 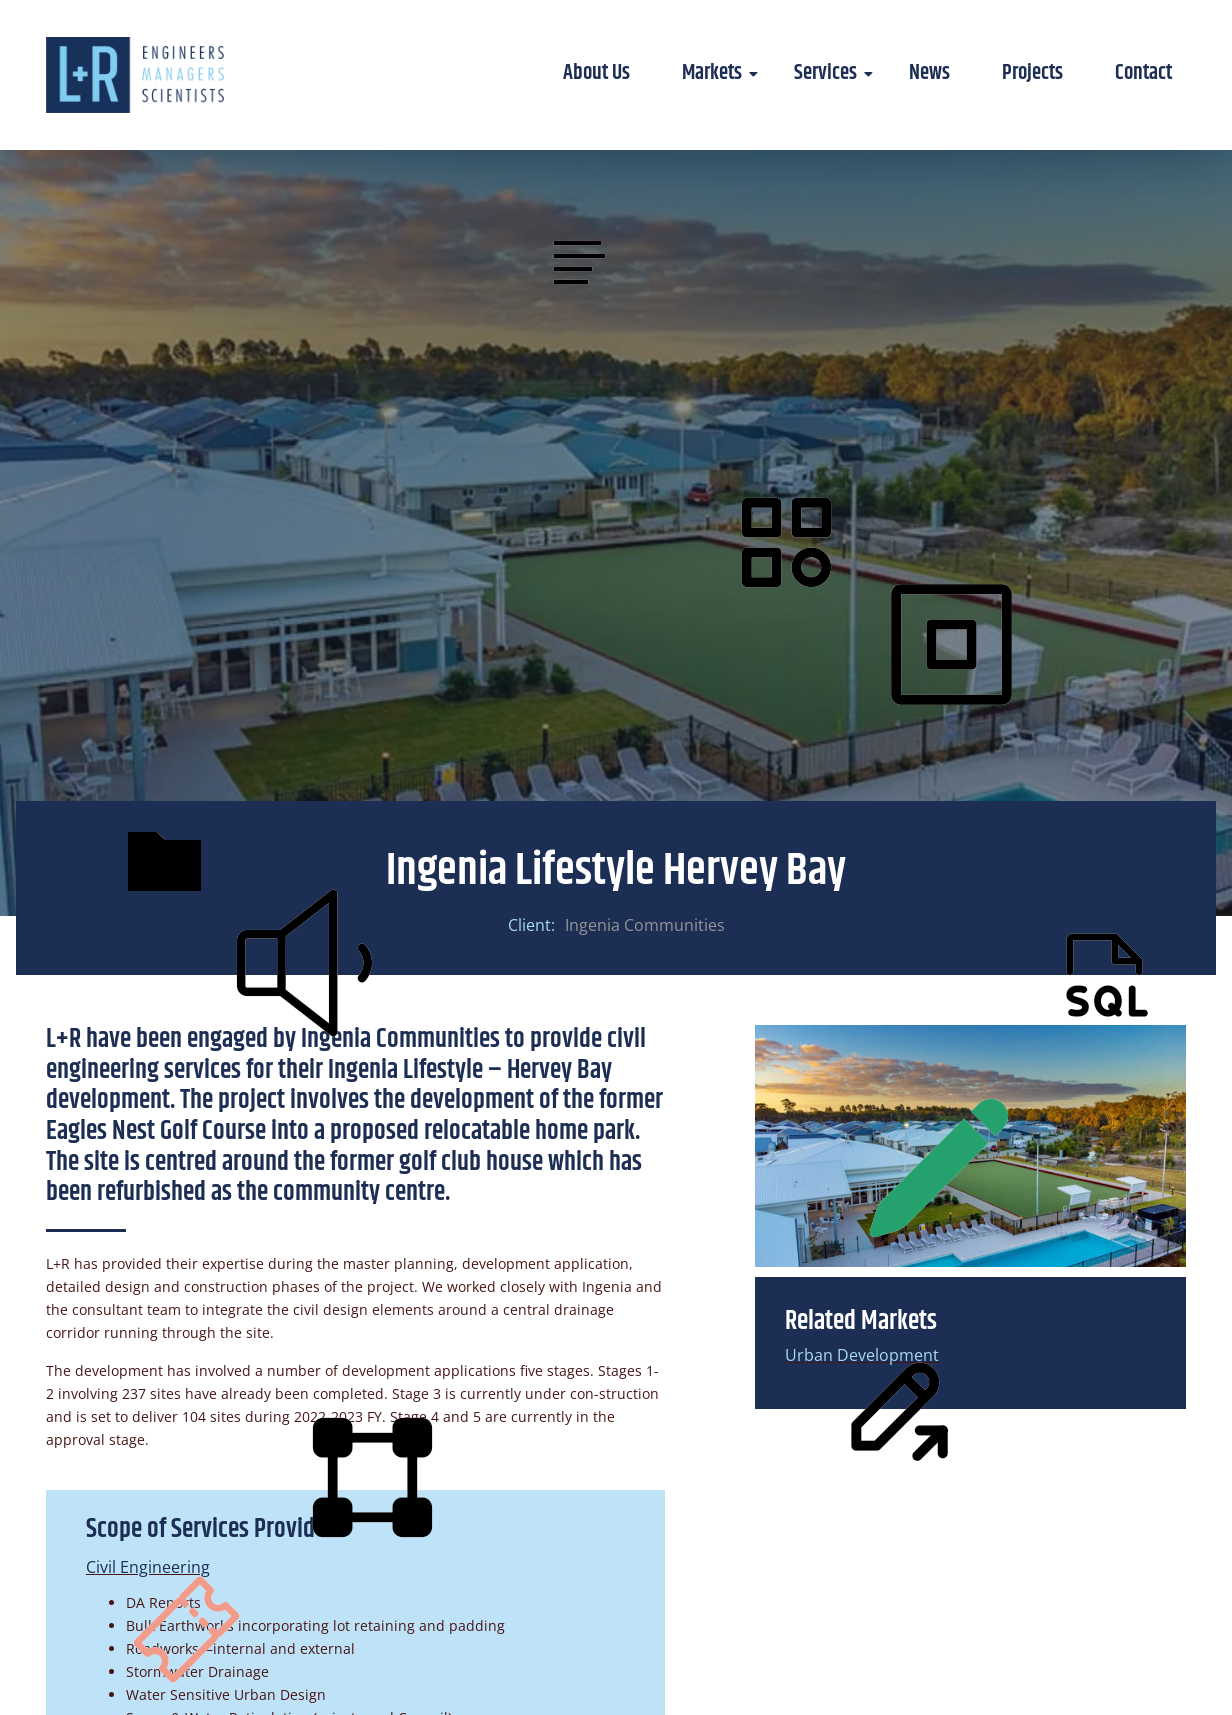 I want to click on edit content or text, so click(x=939, y=1168).